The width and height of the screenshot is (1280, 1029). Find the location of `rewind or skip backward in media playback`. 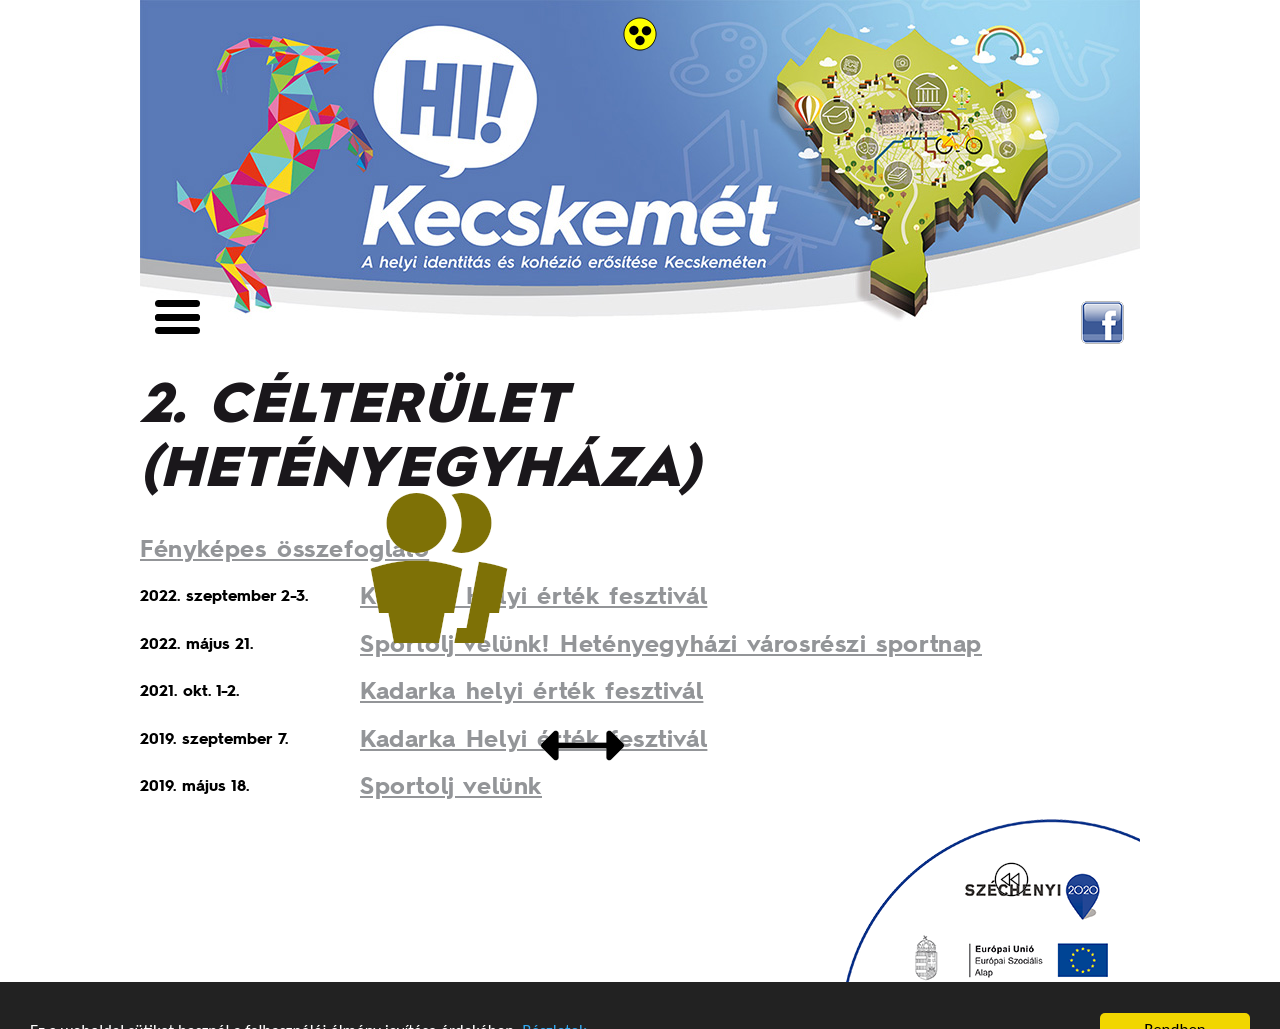

rewind or skip backward in media playback is located at coordinates (1011, 879).